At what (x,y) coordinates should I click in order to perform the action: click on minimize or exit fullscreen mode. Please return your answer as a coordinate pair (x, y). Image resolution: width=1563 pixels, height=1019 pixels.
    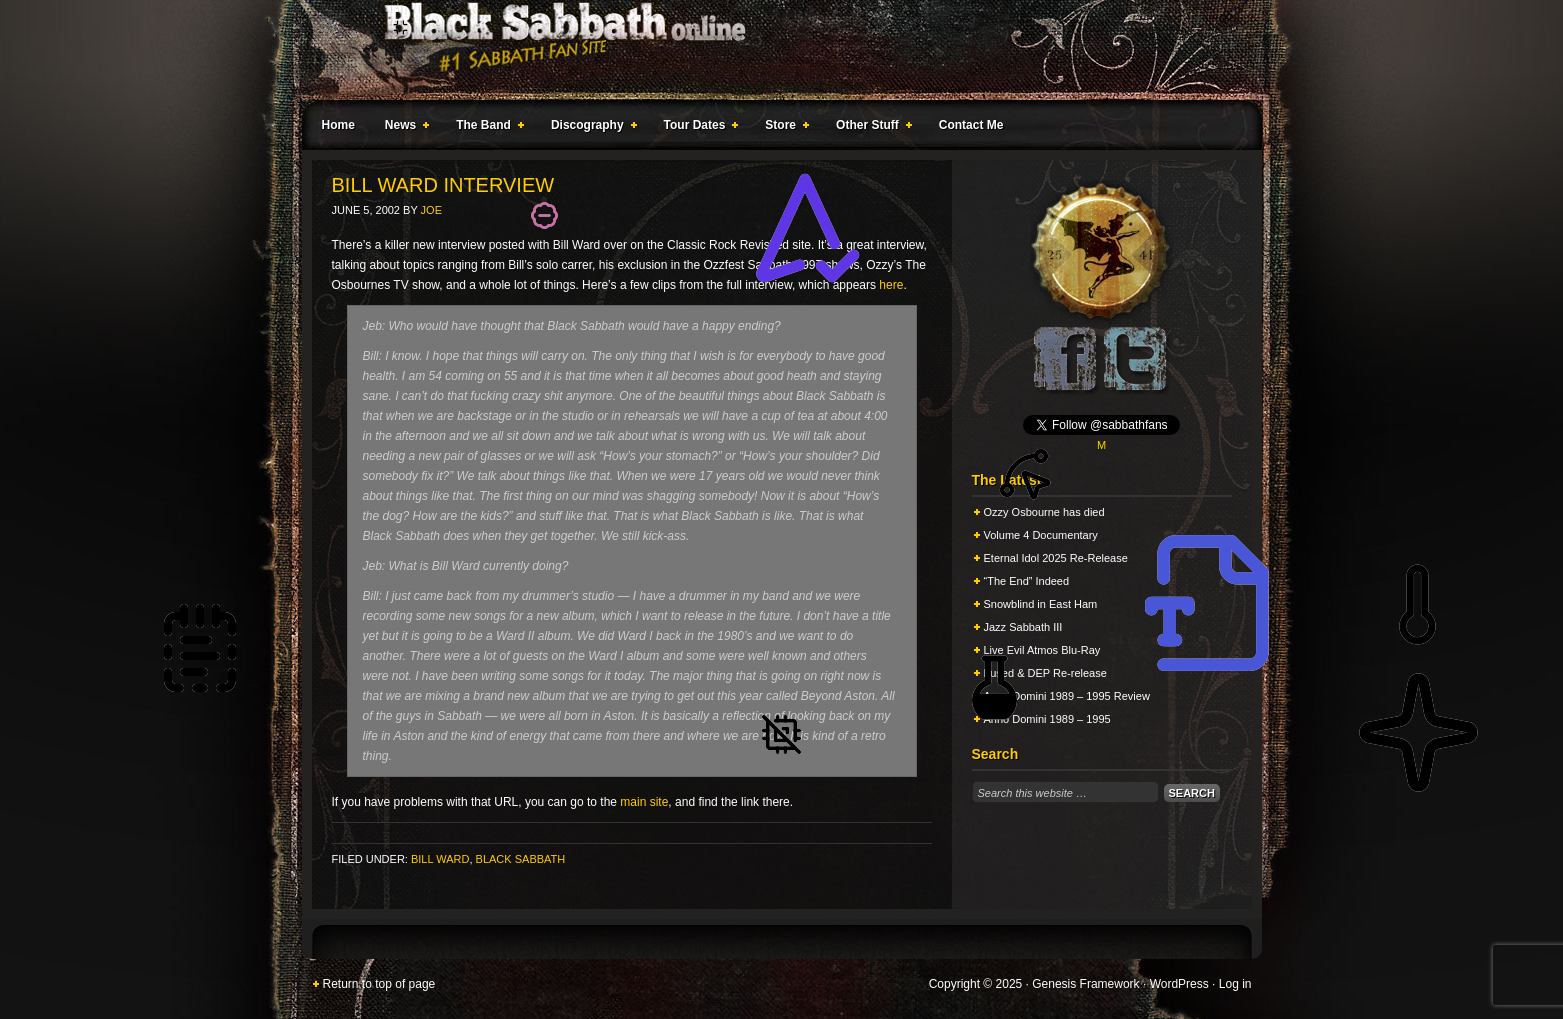
    Looking at the image, I should click on (400, 27).